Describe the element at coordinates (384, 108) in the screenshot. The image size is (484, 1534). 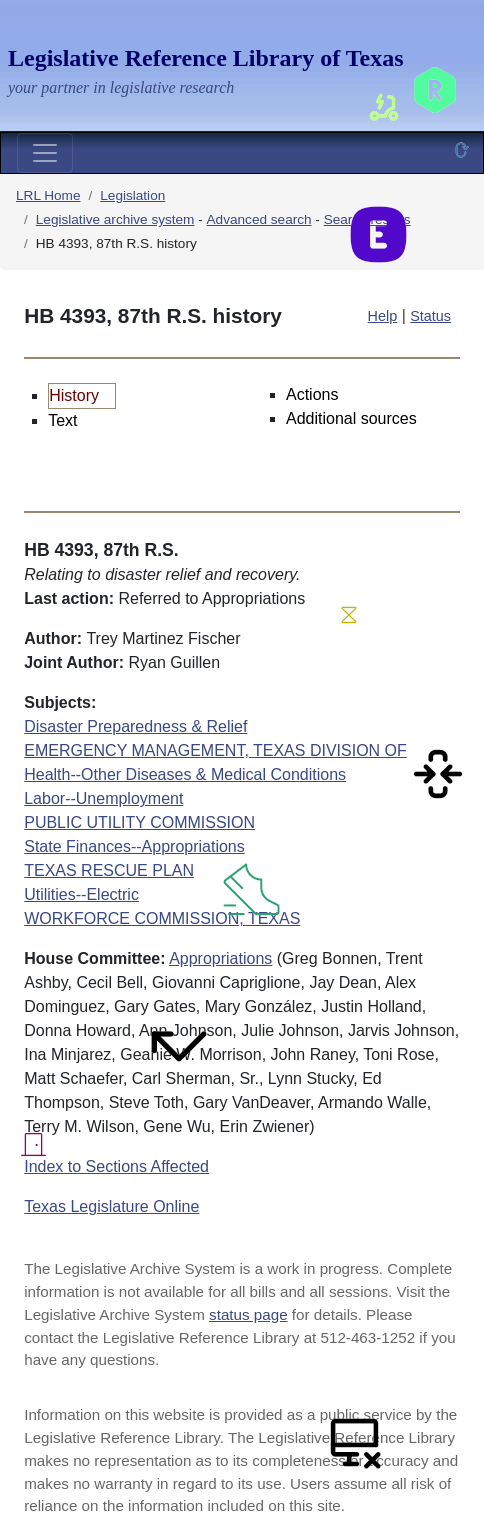
I see `select electric scooter as transportation mode` at that location.